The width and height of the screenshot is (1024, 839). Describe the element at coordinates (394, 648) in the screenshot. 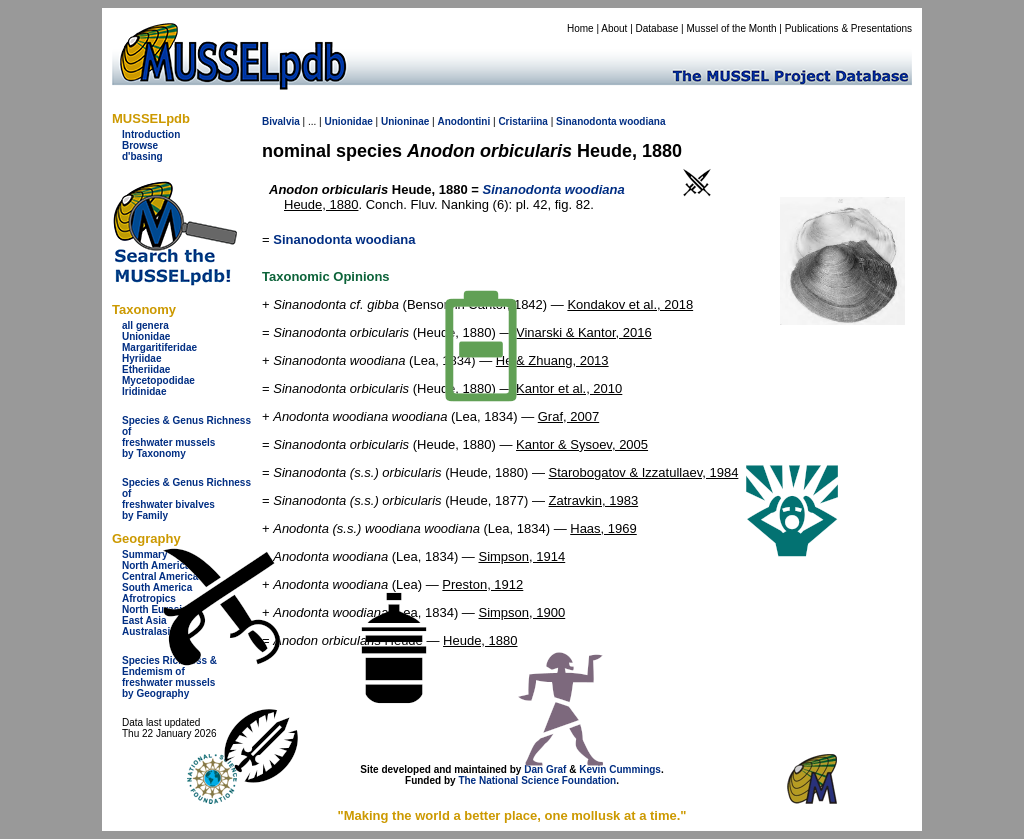

I see `track water intake or hydration` at that location.